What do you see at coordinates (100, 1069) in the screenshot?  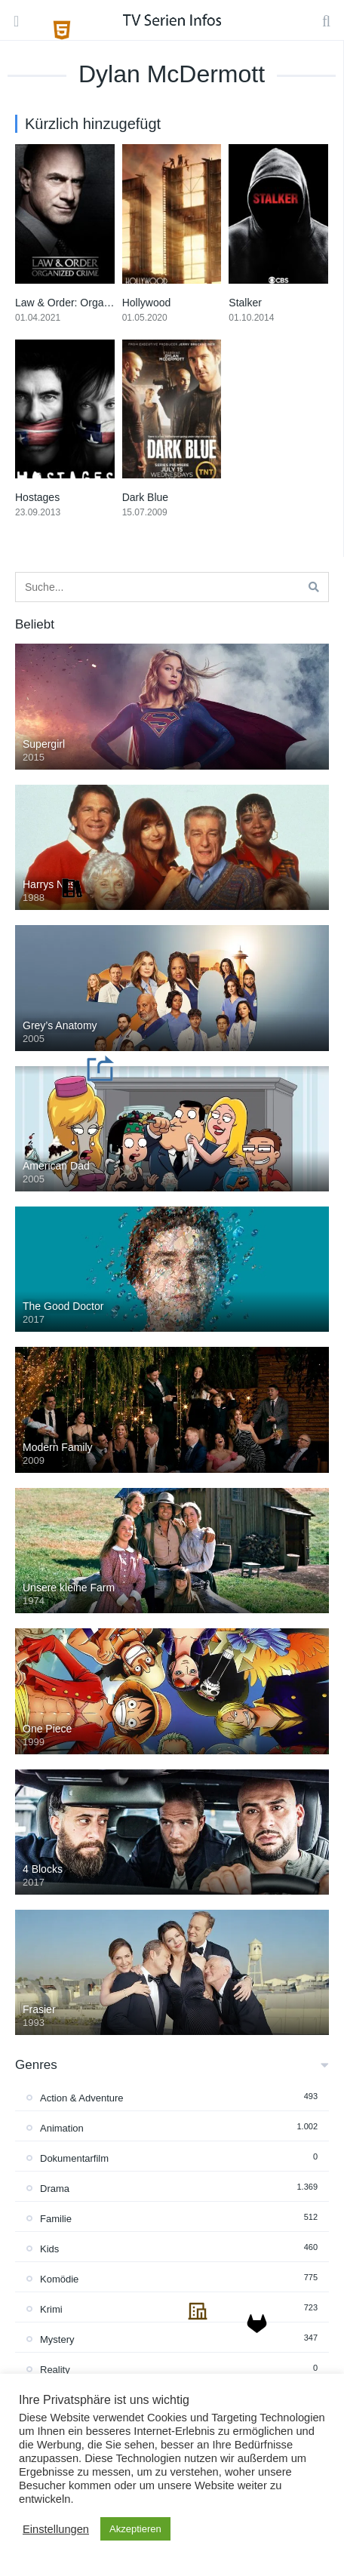 I see `share content to another app or platform` at bounding box center [100, 1069].